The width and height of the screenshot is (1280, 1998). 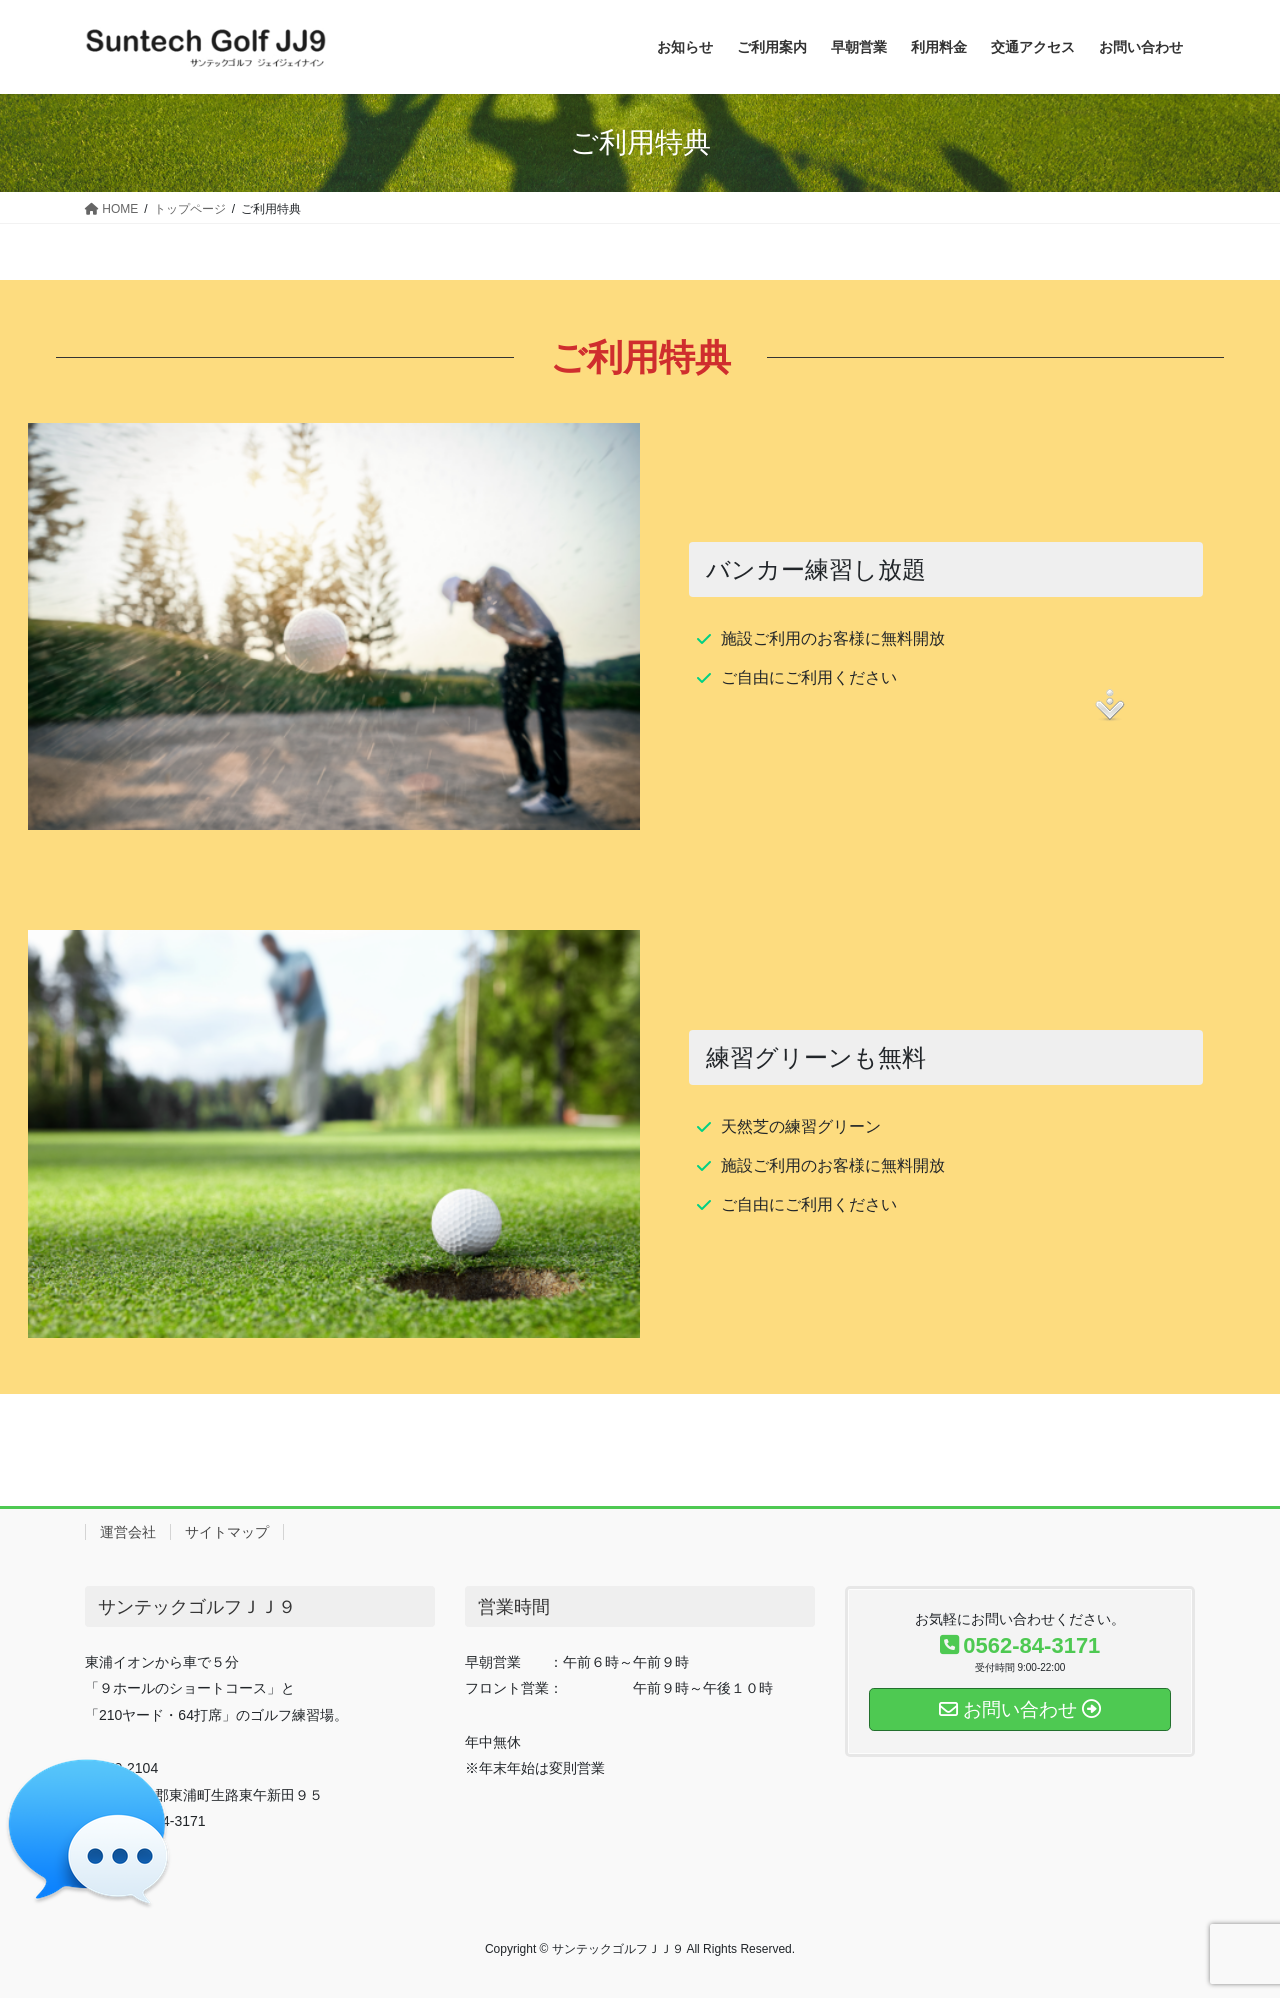 I want to click on open game center messages and friend requests, so click(x=88, y=1832).